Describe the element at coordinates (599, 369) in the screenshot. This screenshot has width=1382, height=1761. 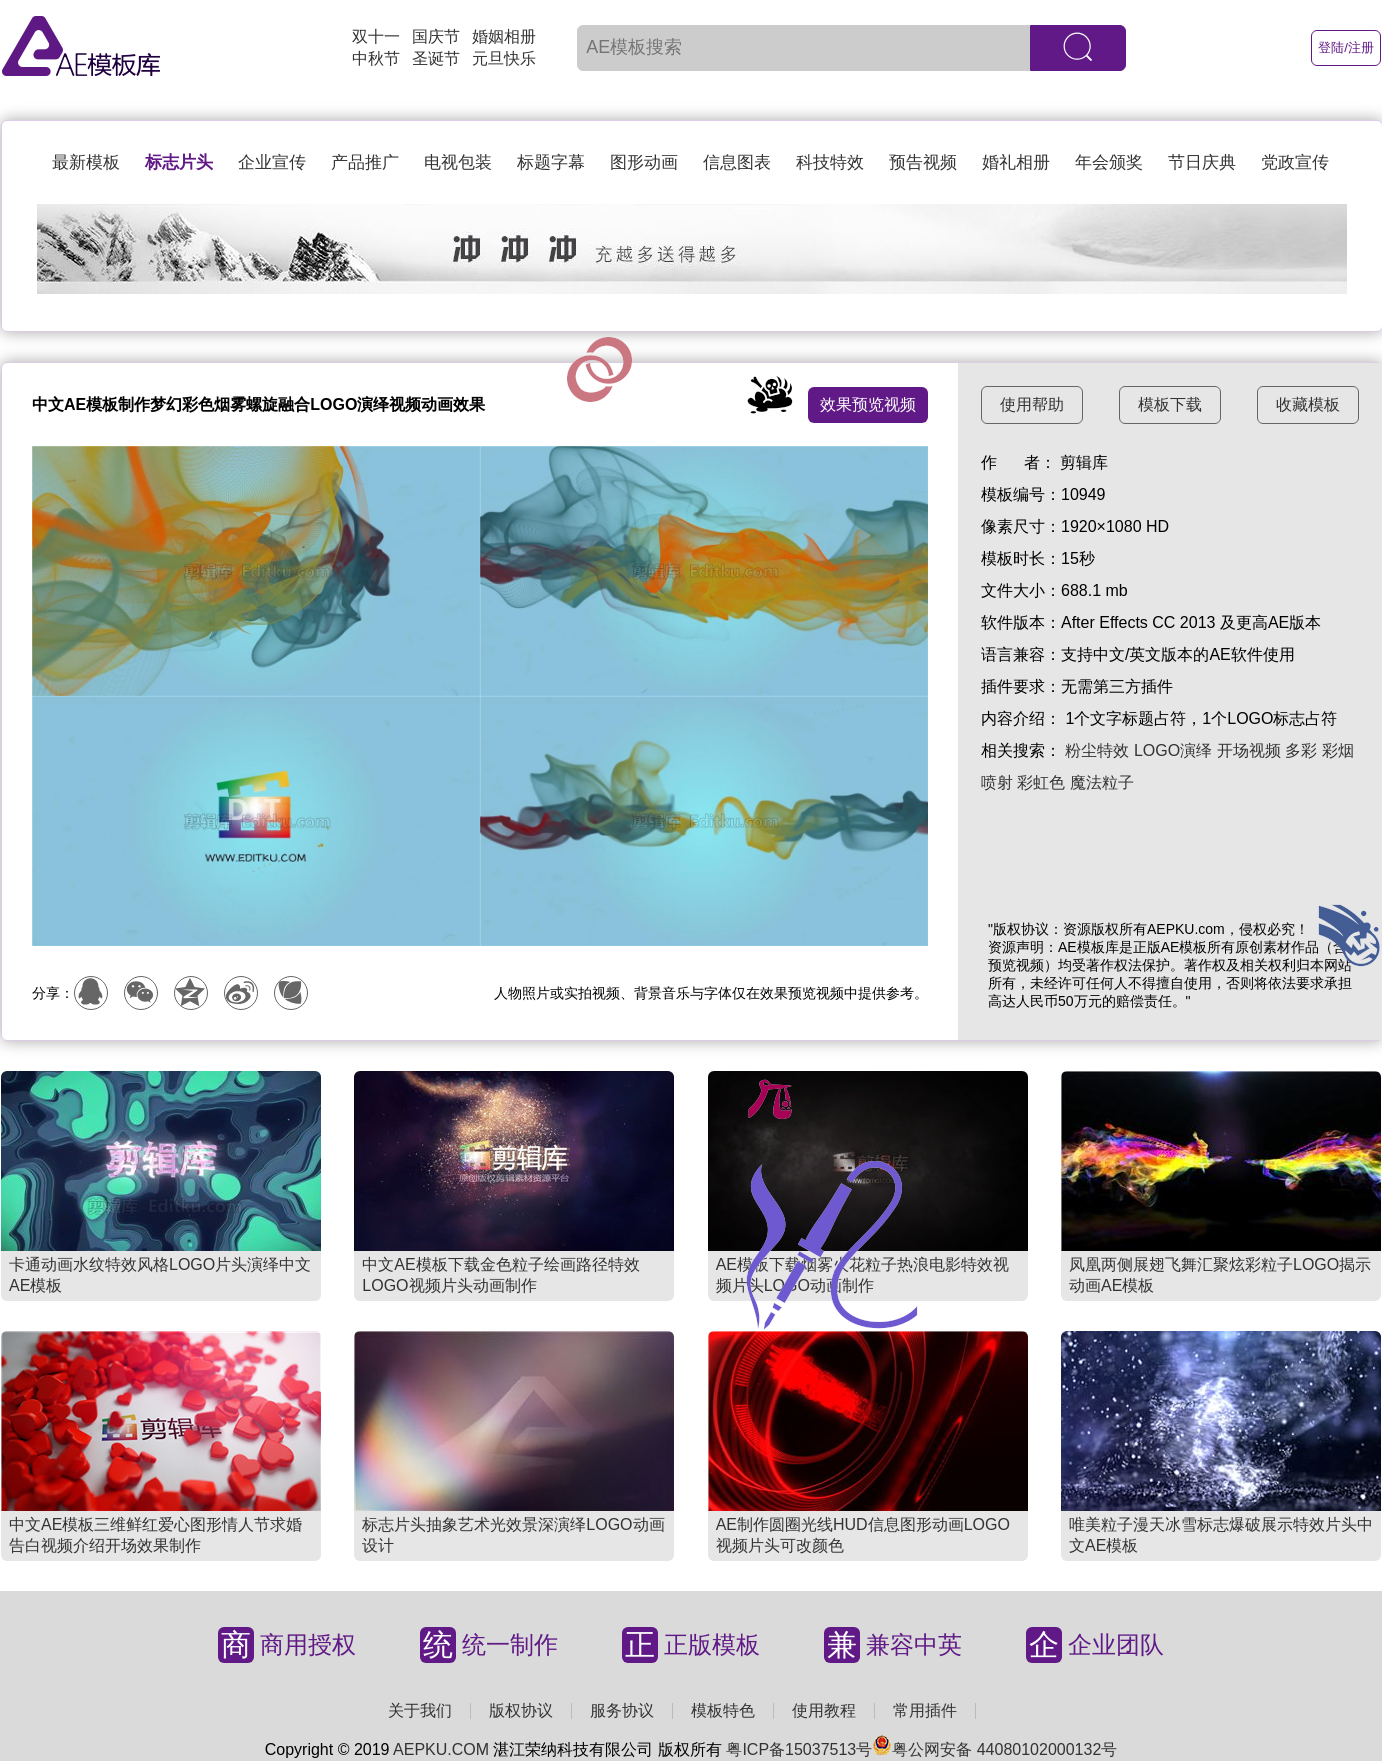
I see `view linked or connected accounts` at that location.